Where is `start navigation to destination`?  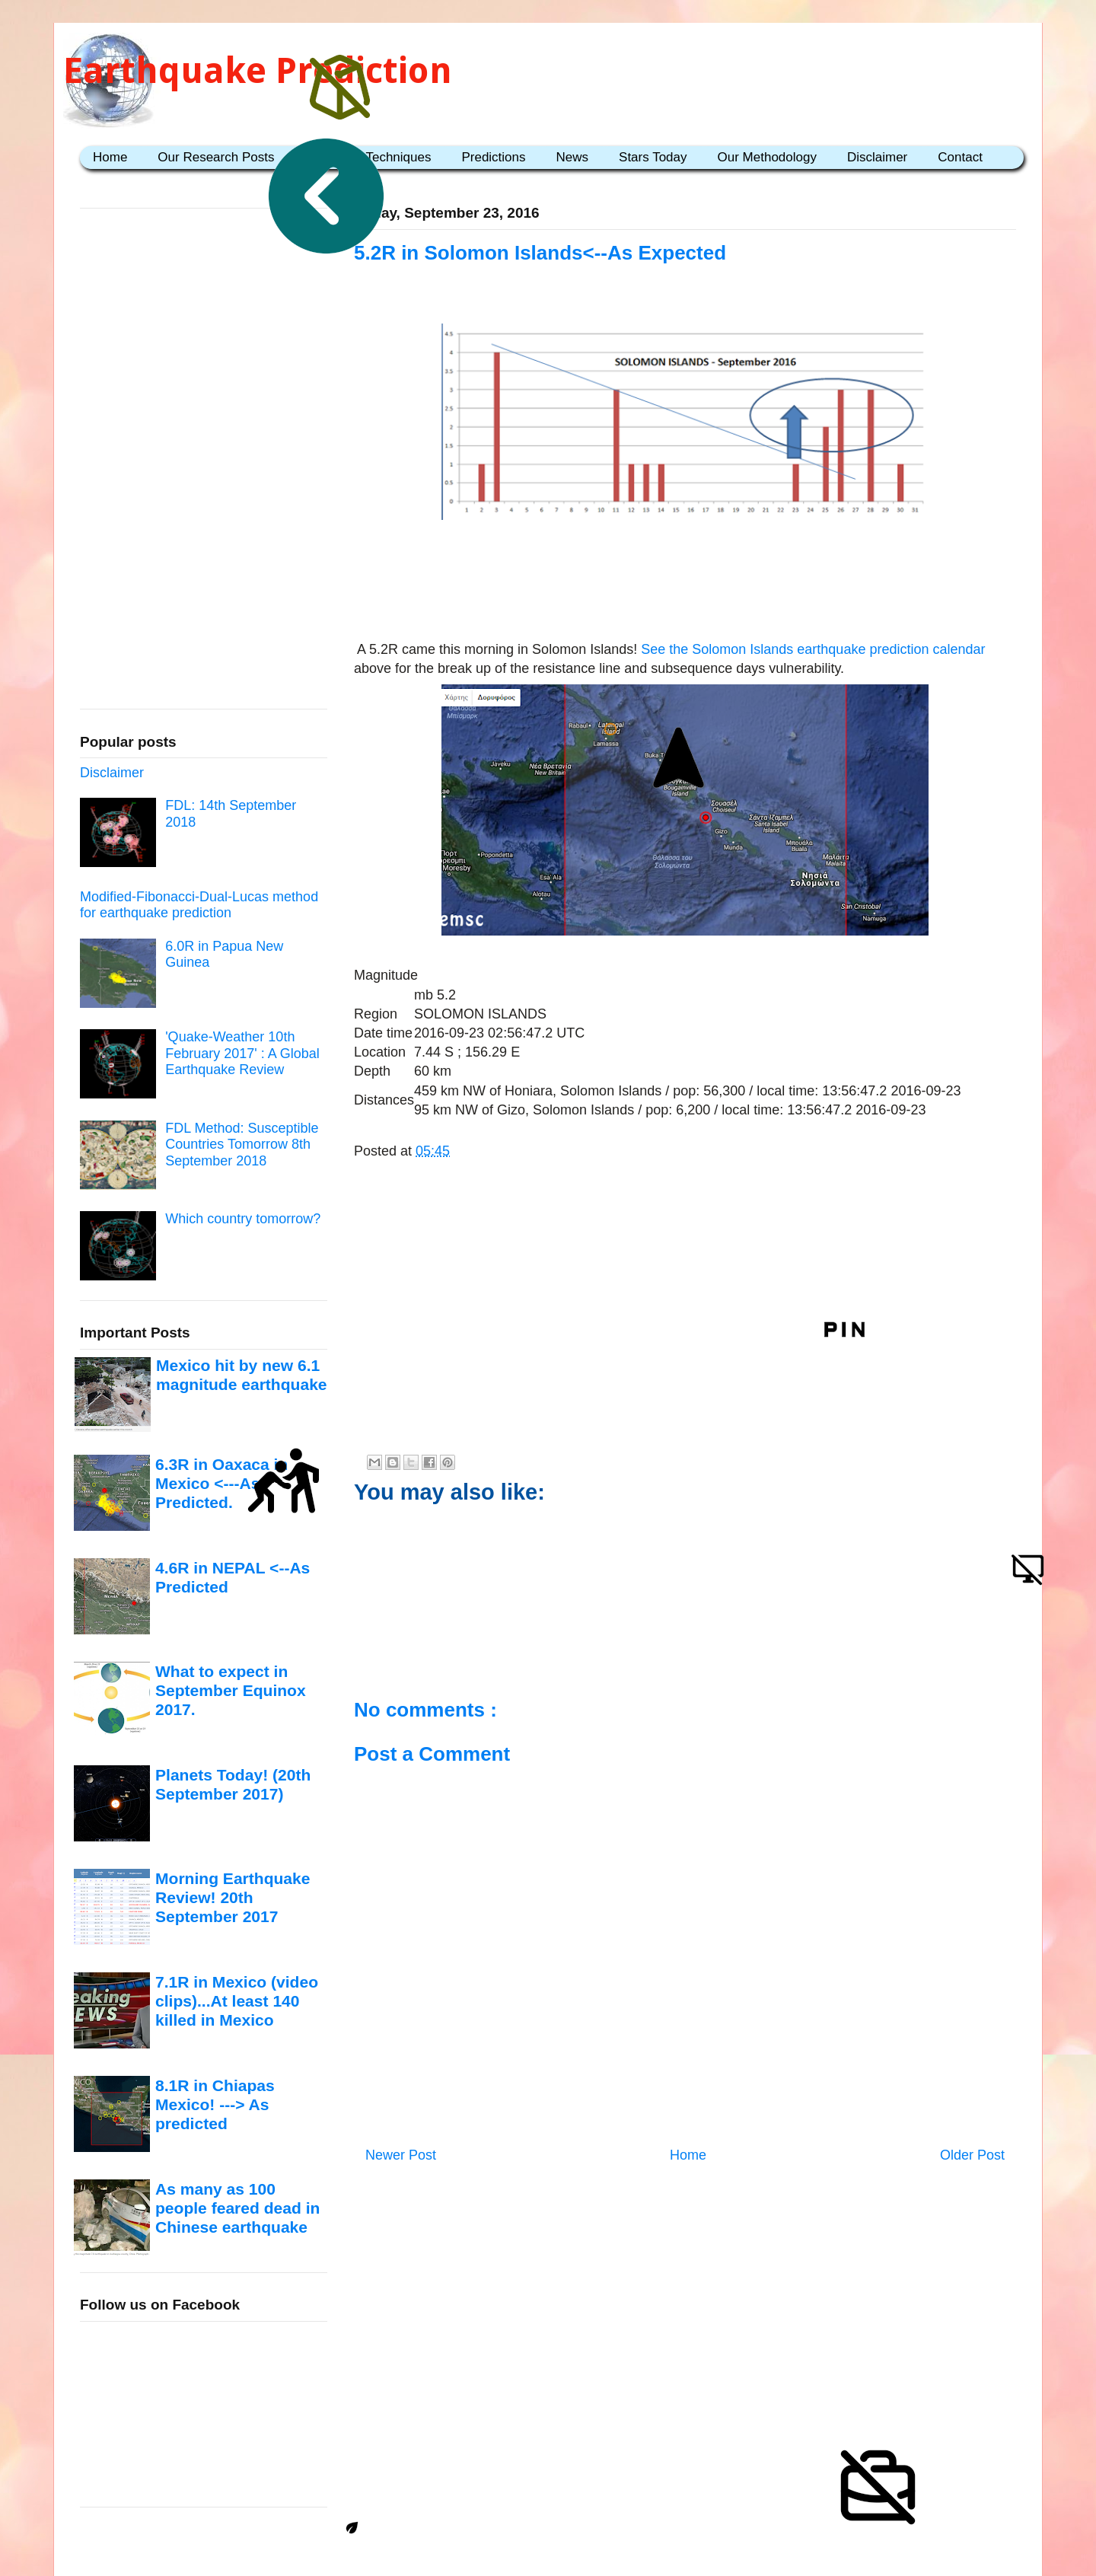 start navigation to destination is located at coordinates (678, 757).